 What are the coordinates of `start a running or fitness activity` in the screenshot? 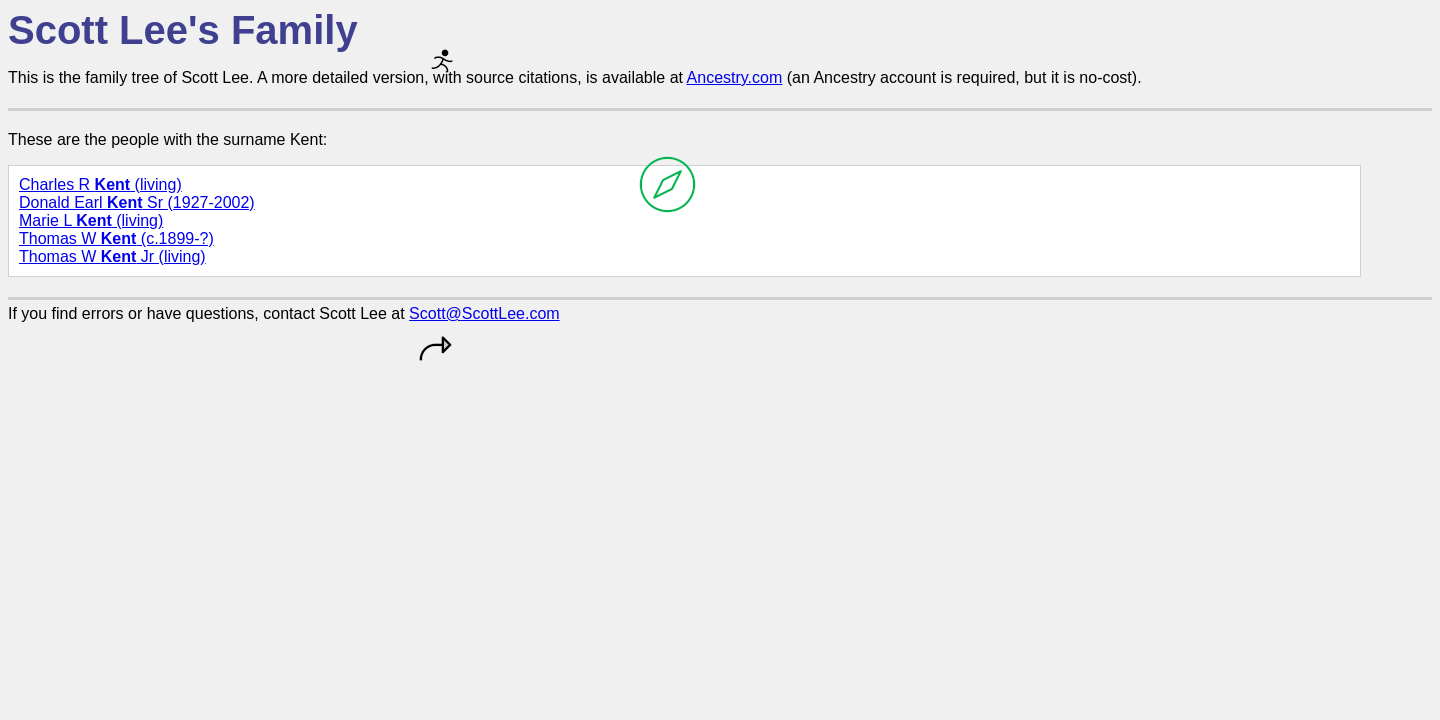 It's located at (442, 60).